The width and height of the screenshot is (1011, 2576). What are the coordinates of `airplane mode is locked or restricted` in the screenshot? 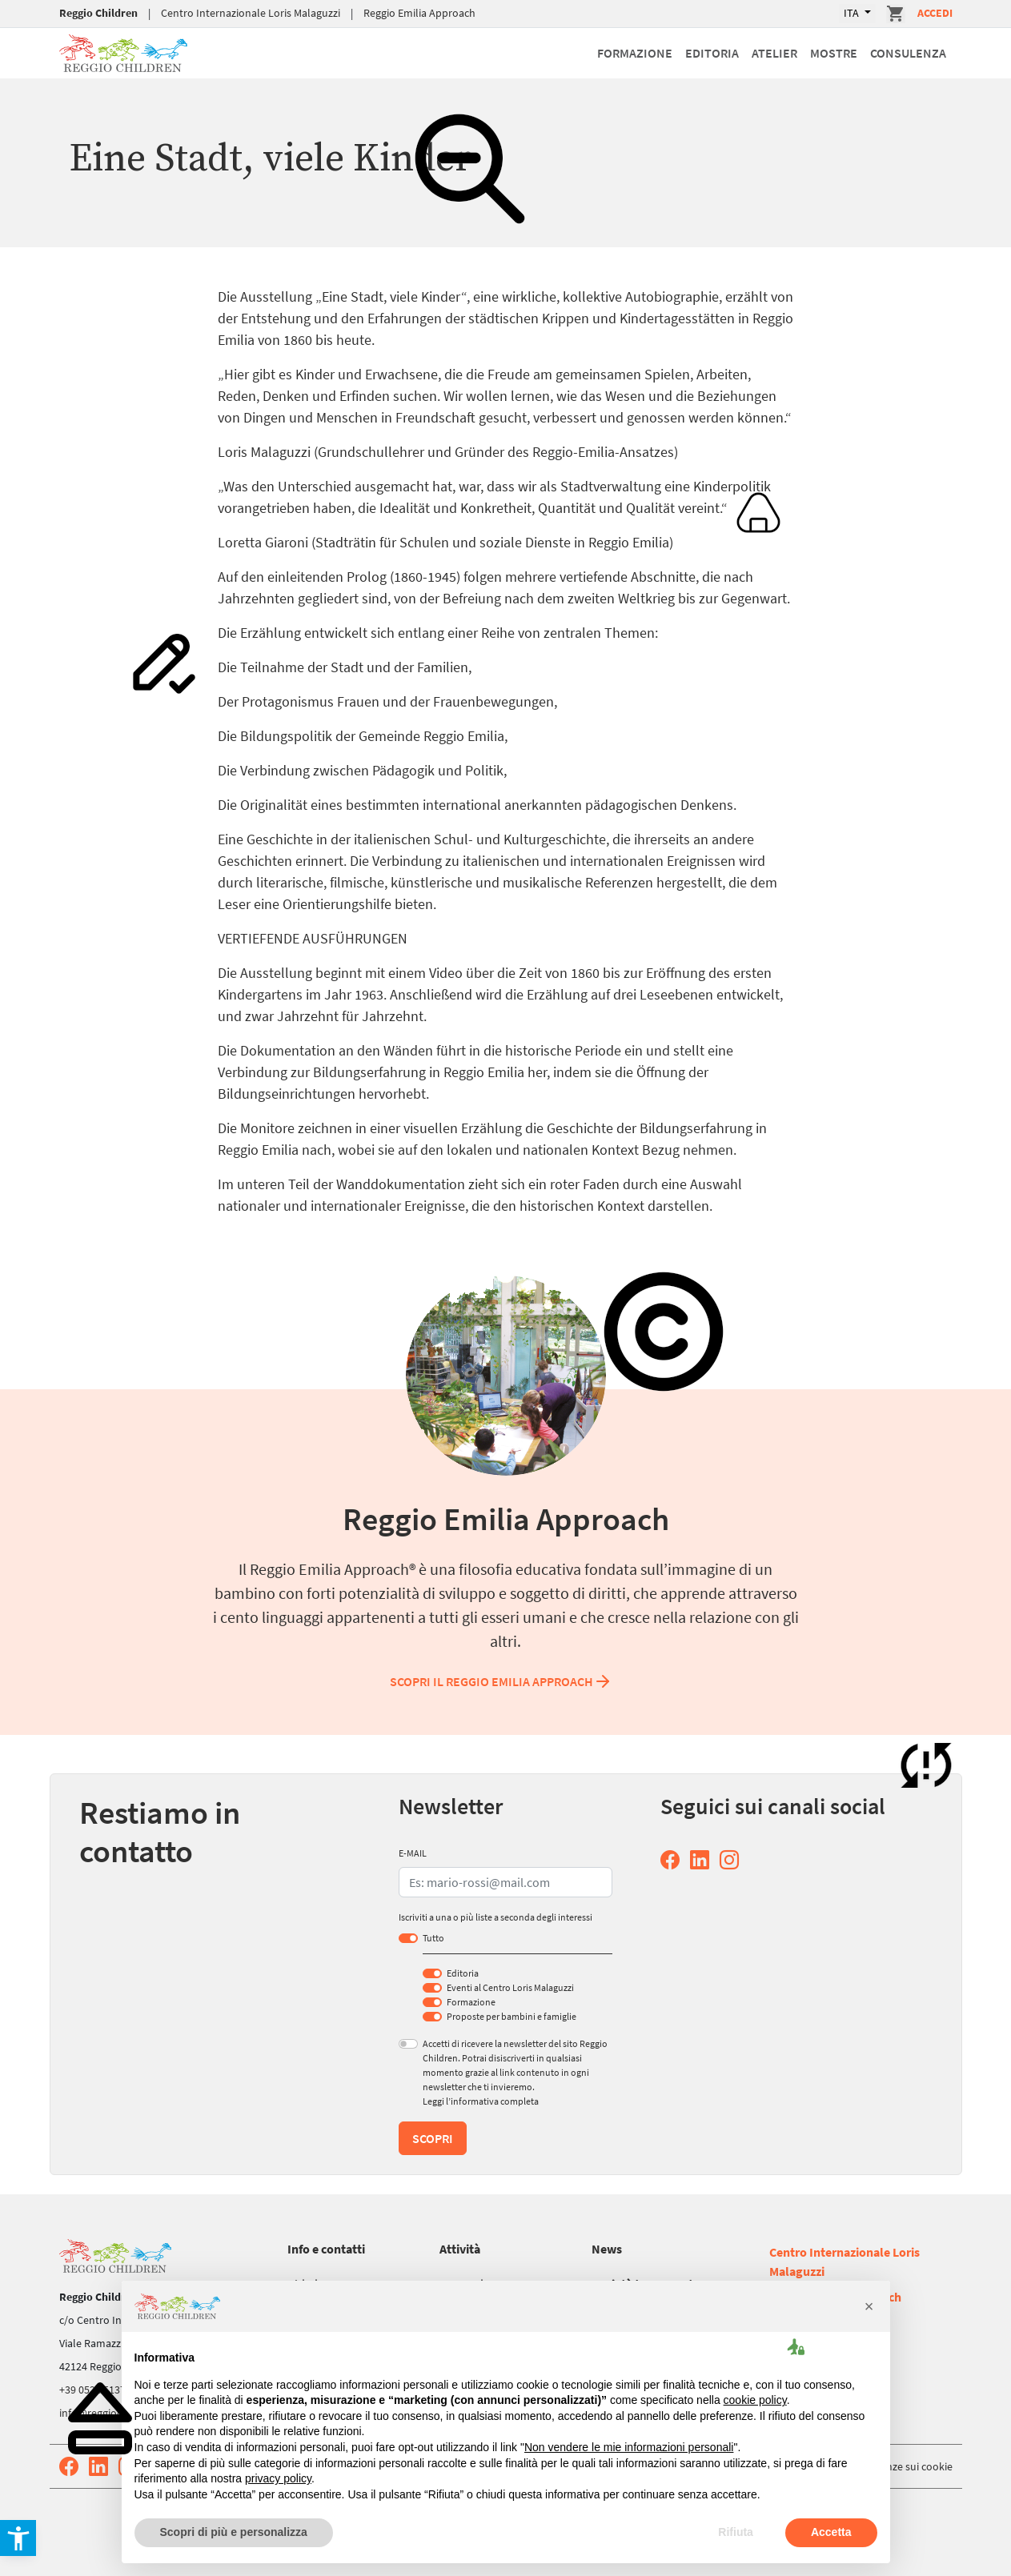 It's located at (795, 2346).